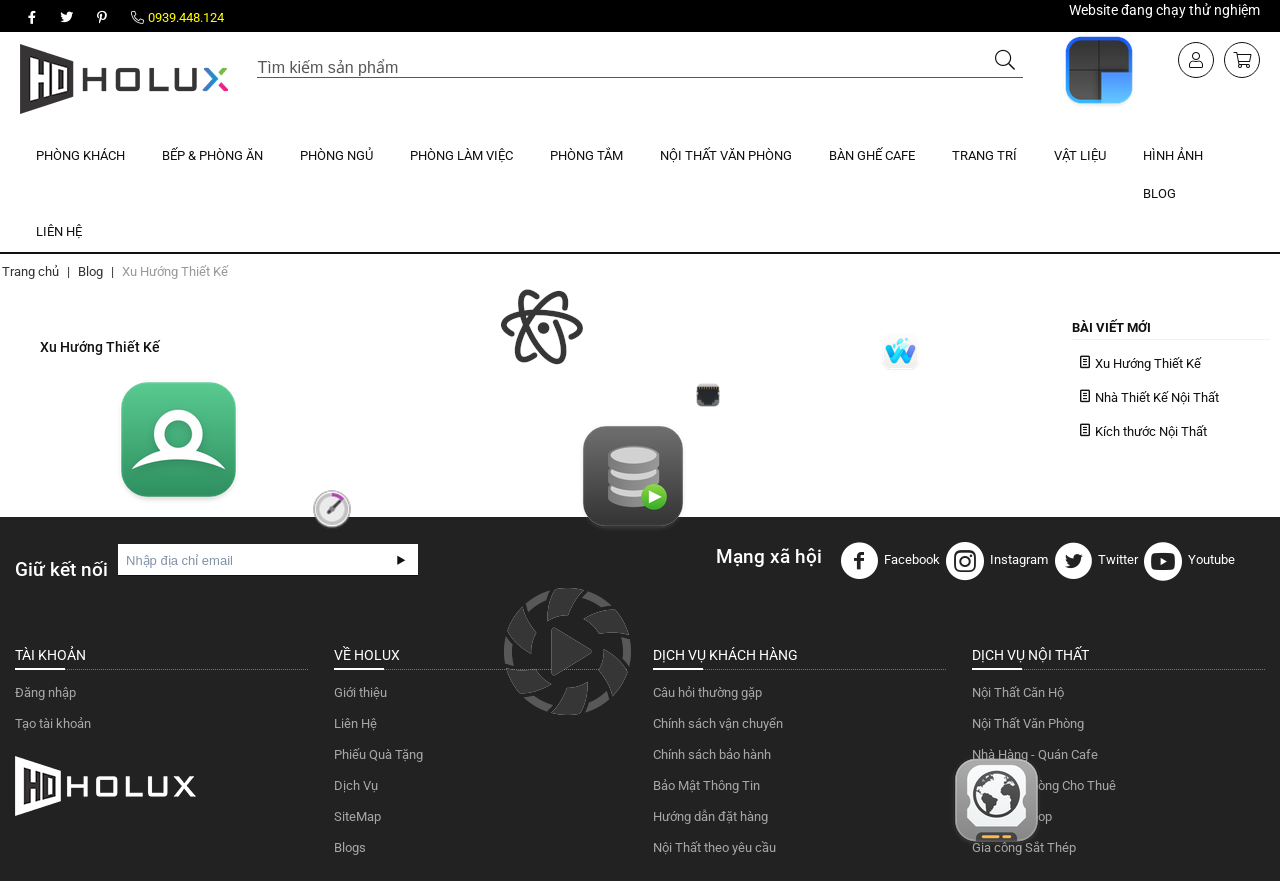  I want to click on open lollypop music player, so click(567, 651).